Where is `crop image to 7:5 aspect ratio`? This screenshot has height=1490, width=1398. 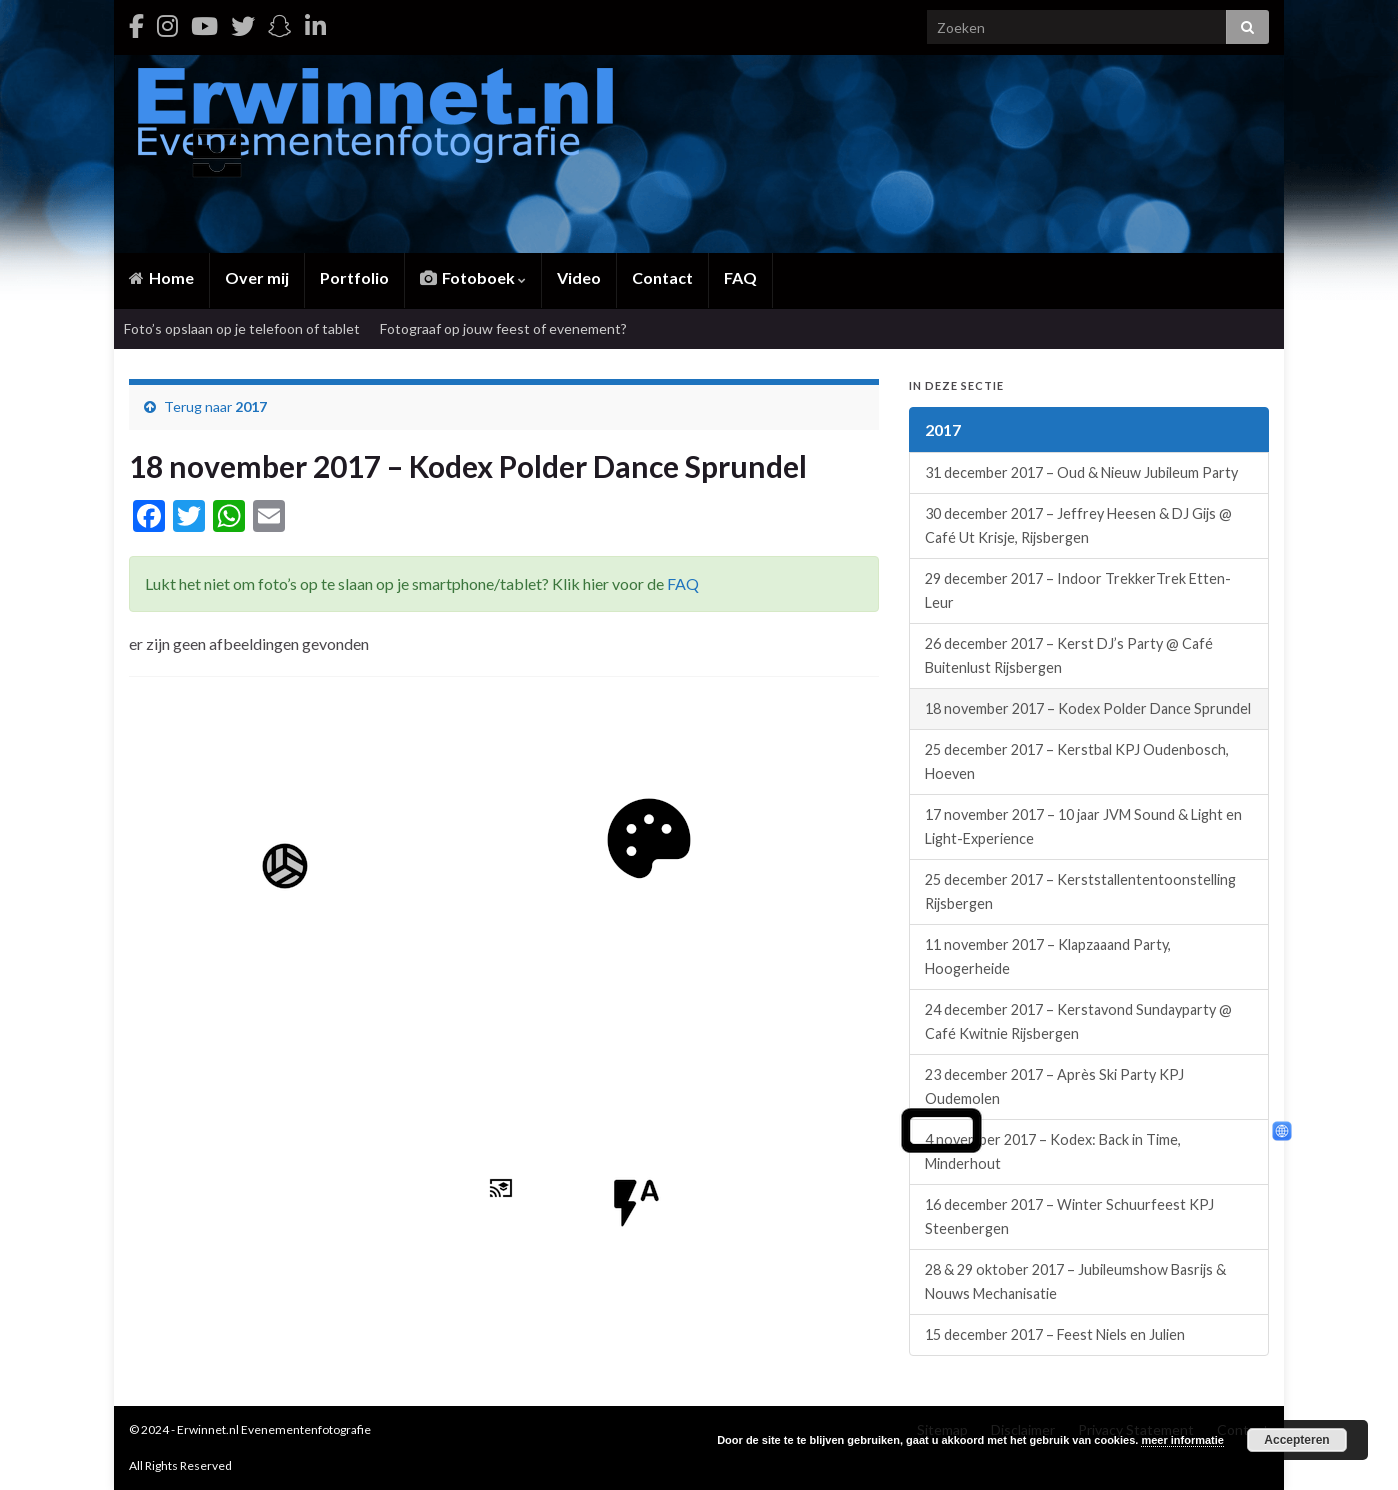 crop image to 7:5 aspect ratio is located at coordinates (941, 1130).